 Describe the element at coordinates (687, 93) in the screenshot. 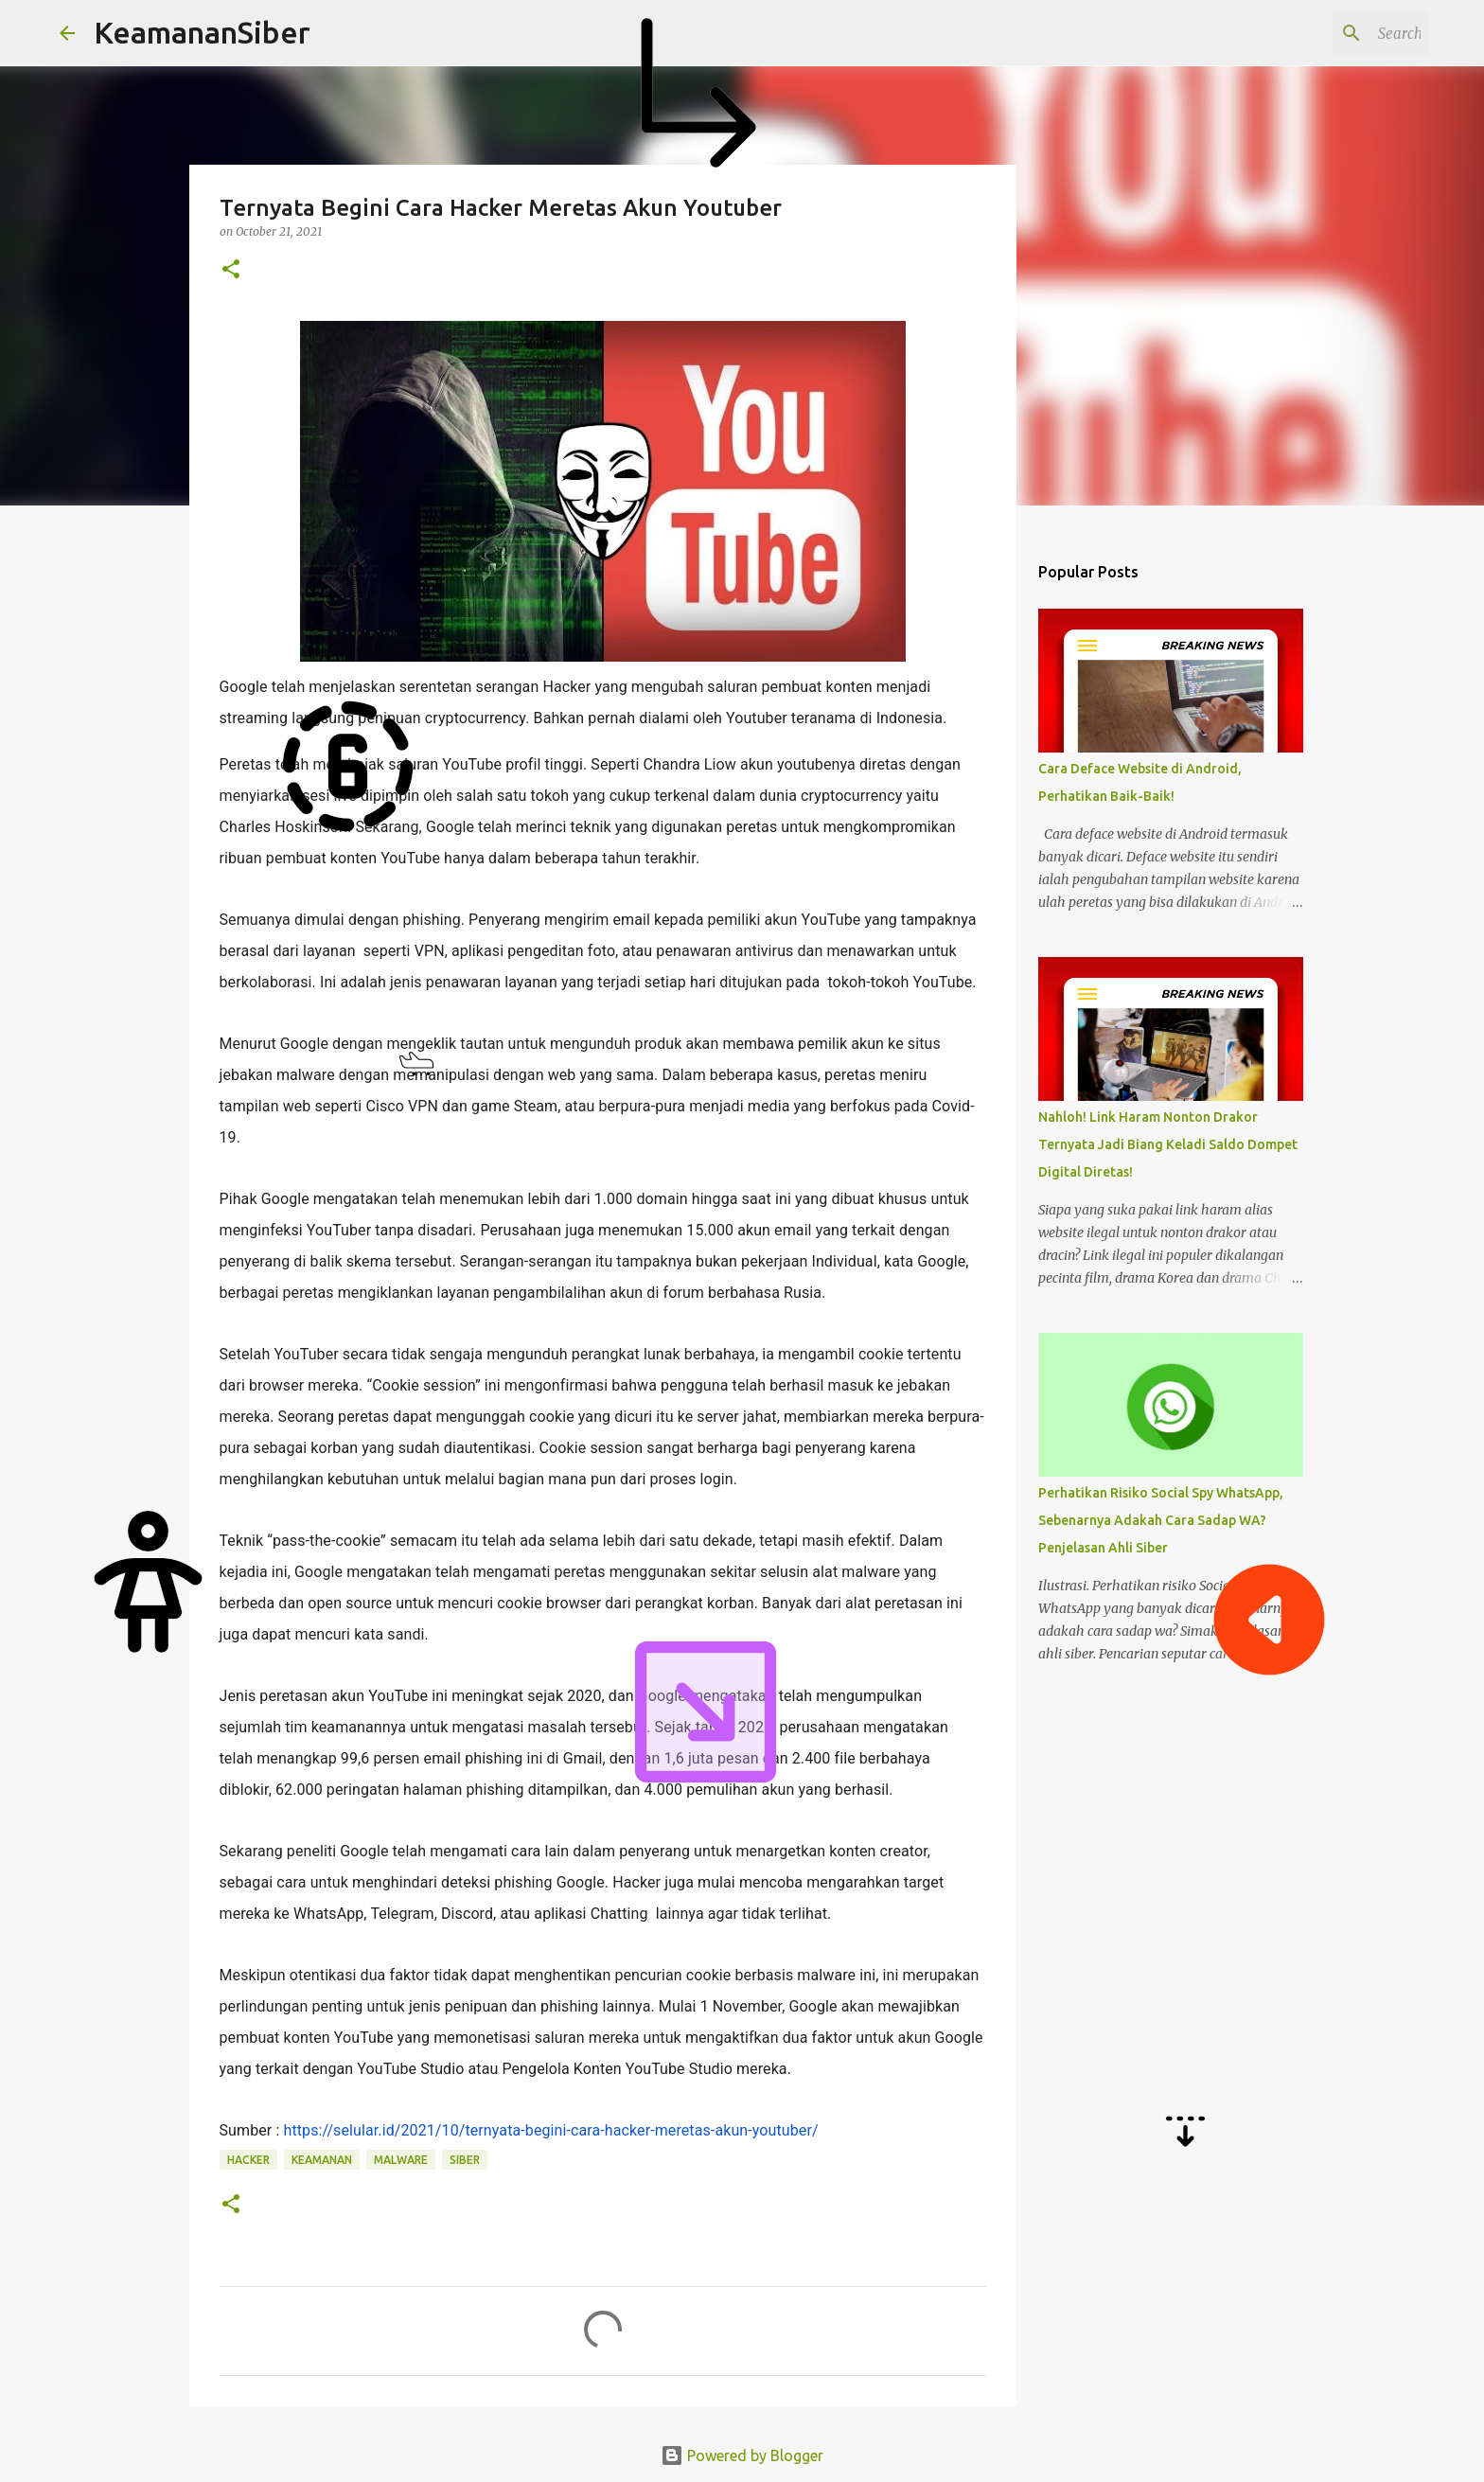

I see `move item down and to the right` at that location.